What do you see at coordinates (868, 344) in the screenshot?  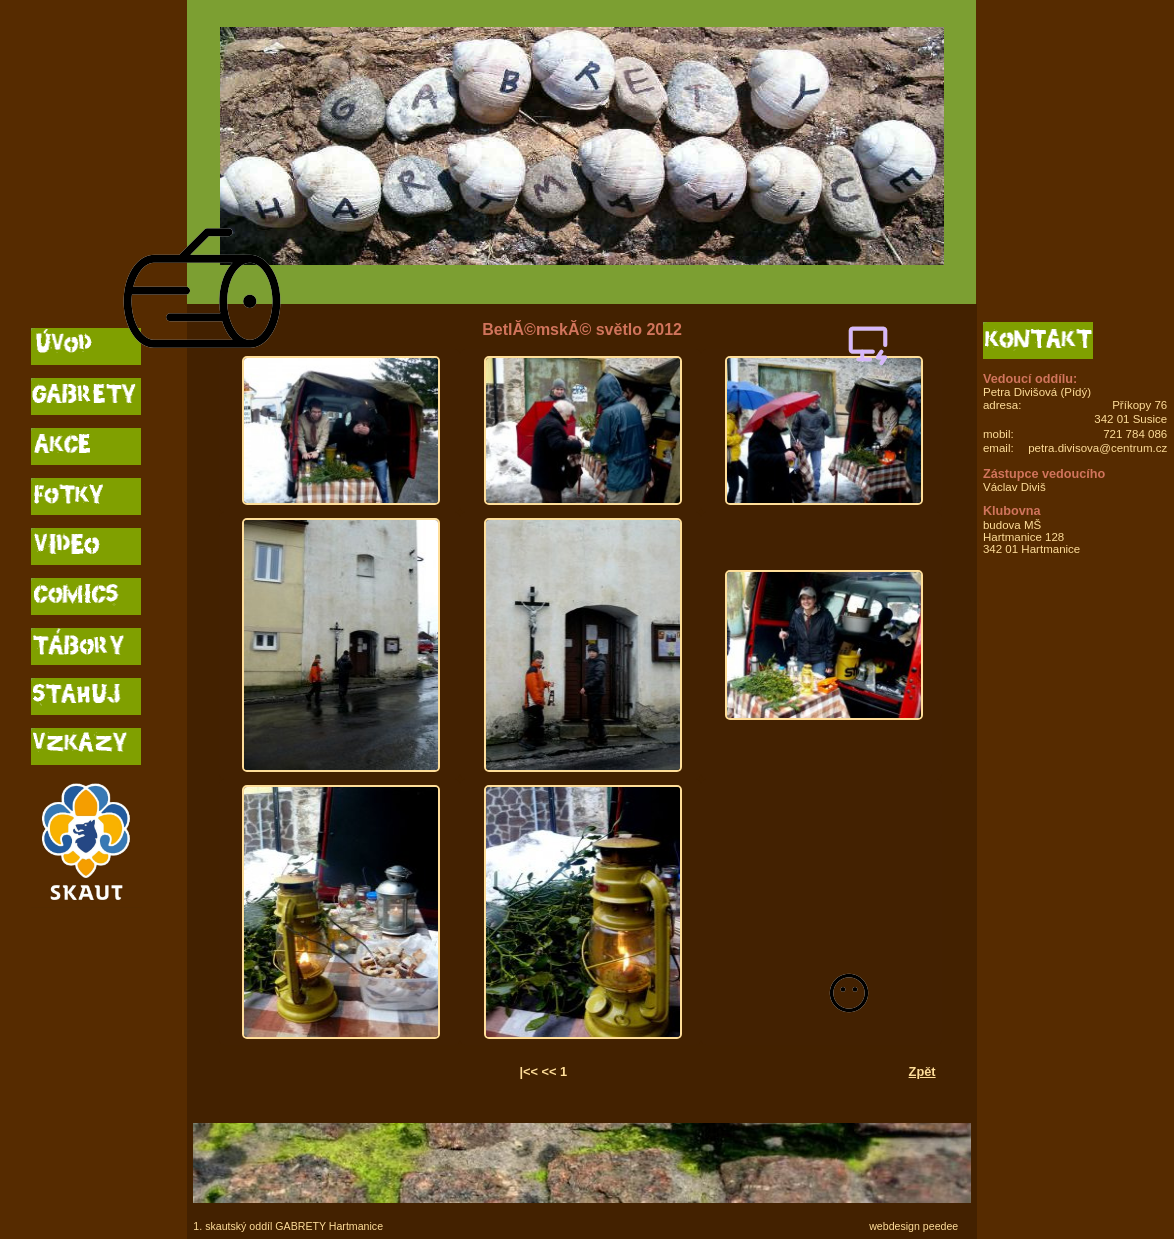 I see `desktop power or energy settings` at bounding box center [868, 344].